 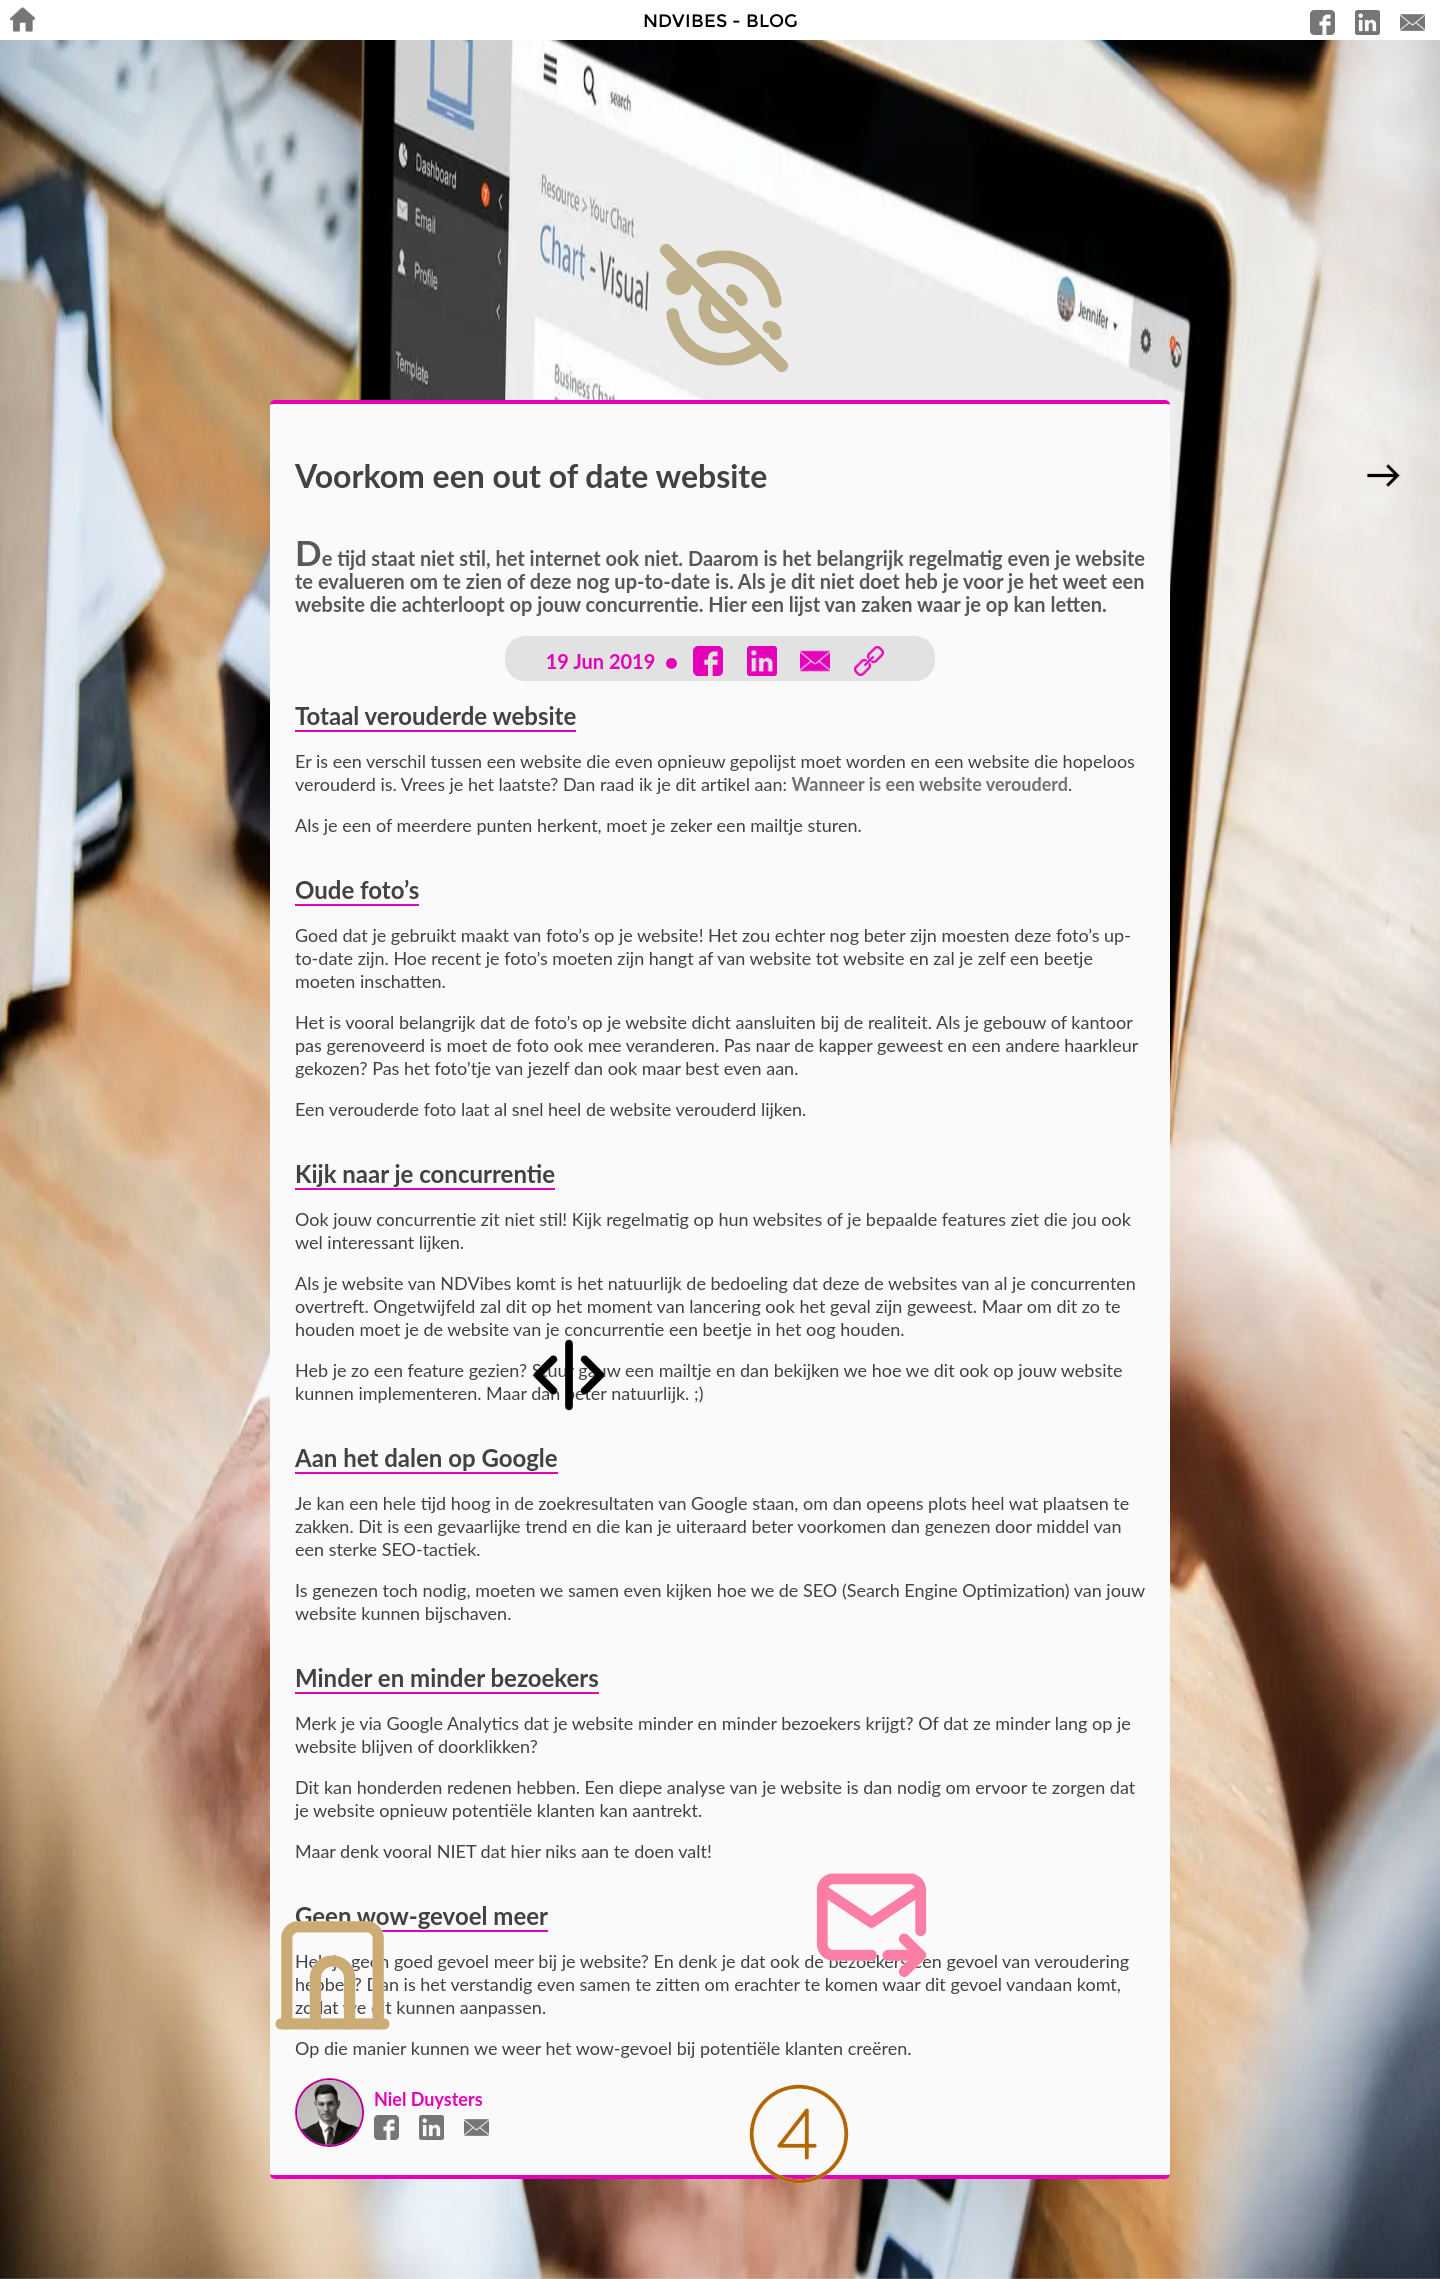 What do you see at coordinates (1383, 475) in the screenshot?
I see `navigate to the next item or screen` at bounding box center [1383, 475].